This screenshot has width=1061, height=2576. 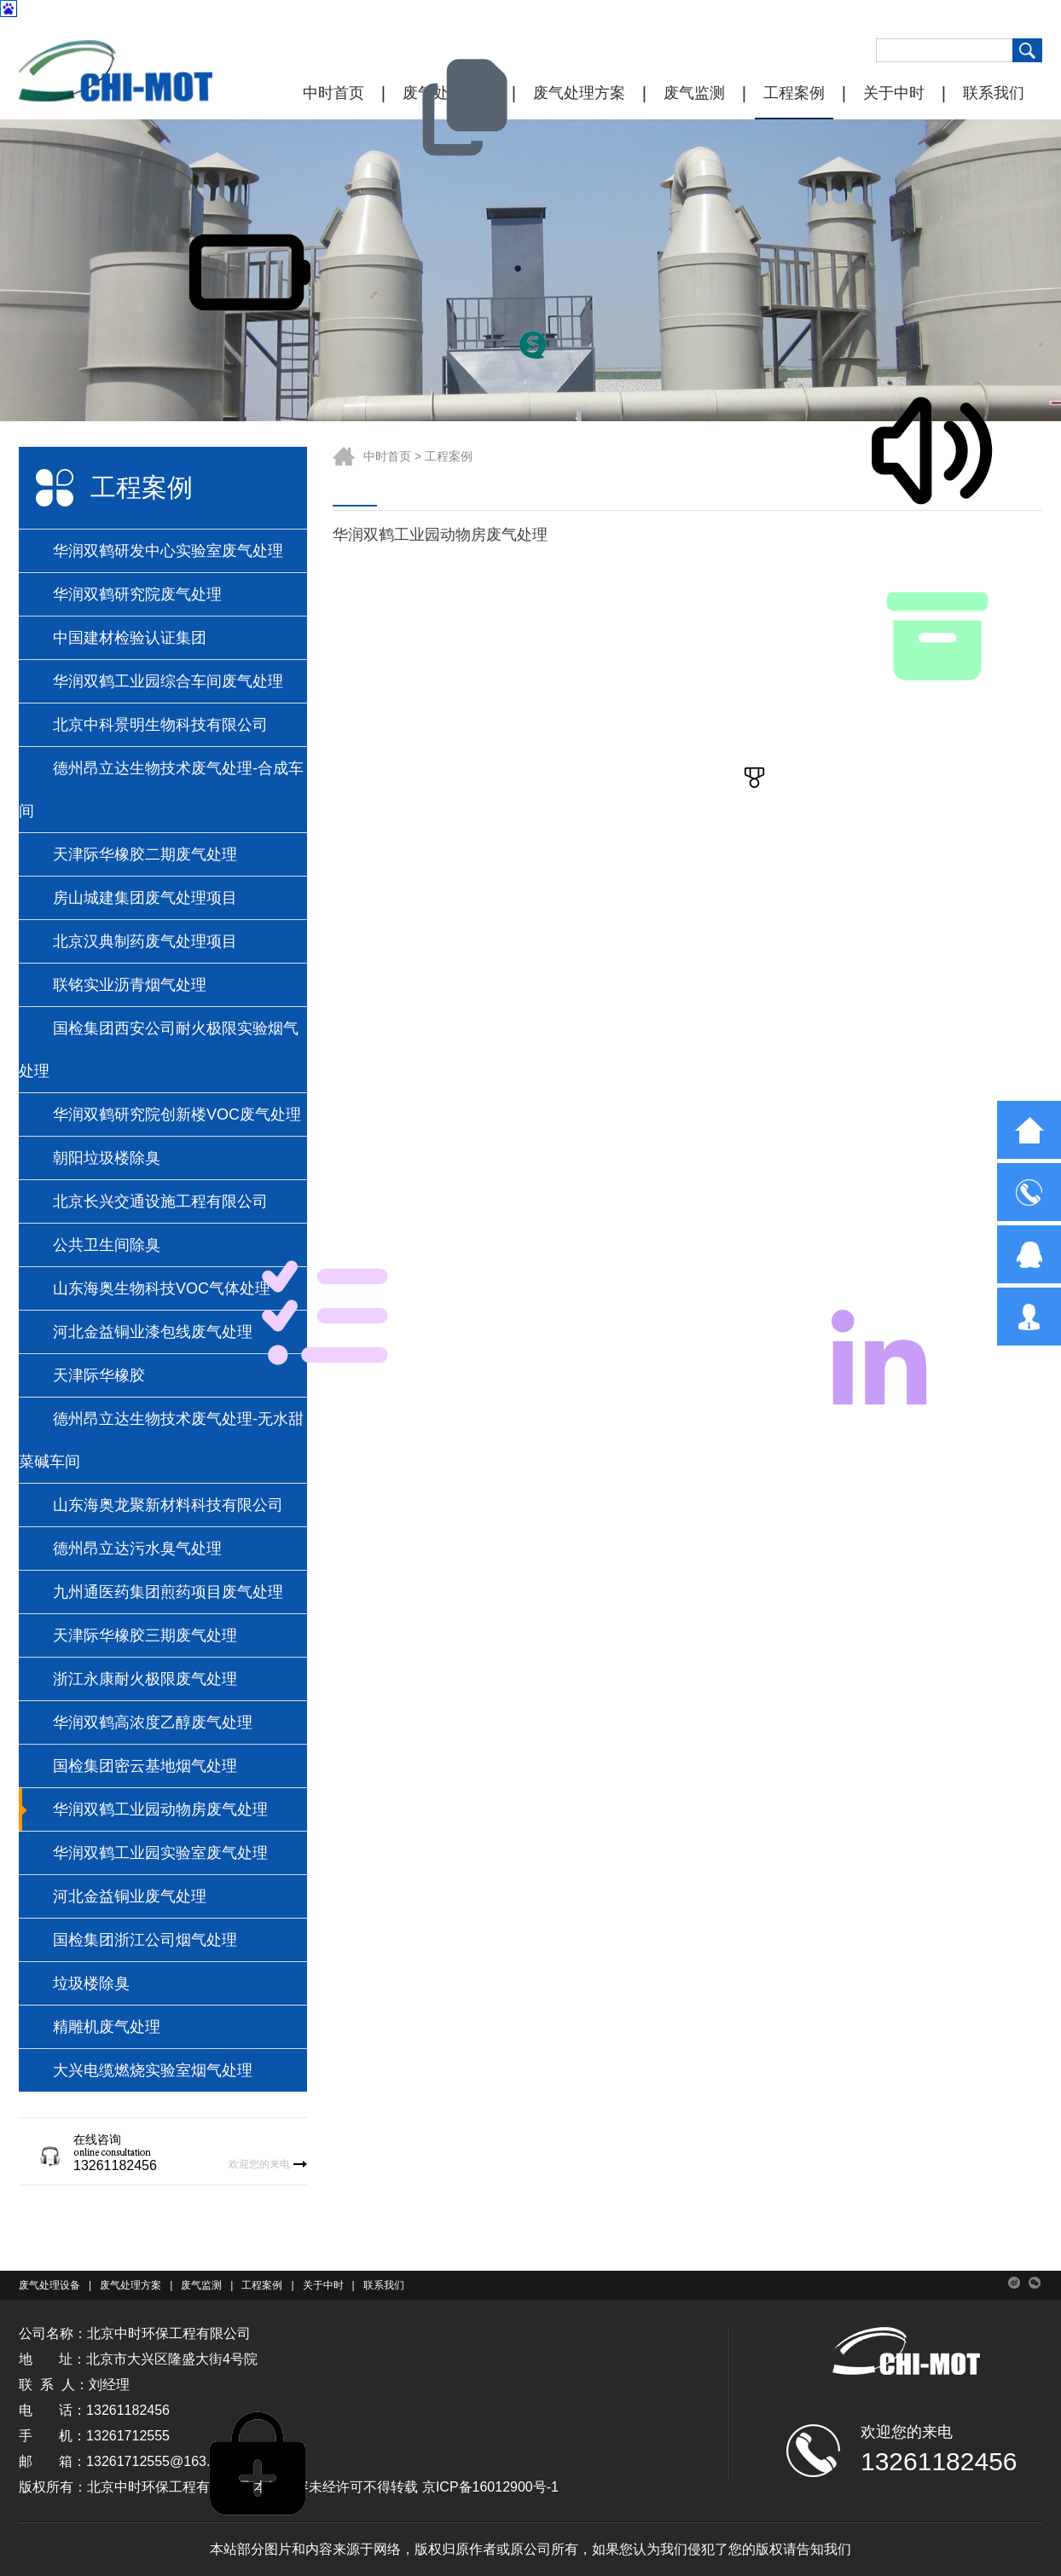 I want to click on archive this item, so click(x=937, y=636).